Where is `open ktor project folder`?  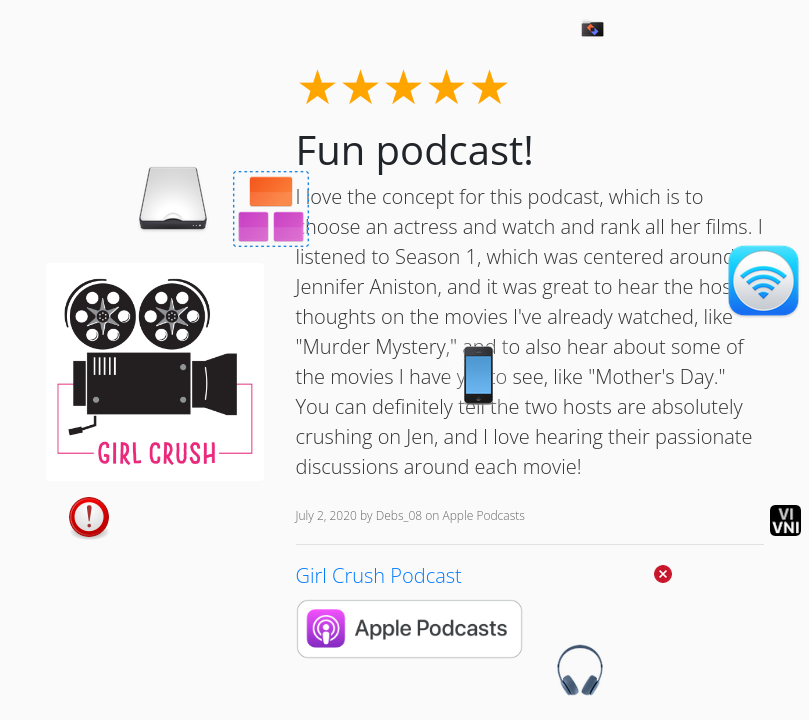 open ktor project folder is located at coordinates (592, 28).